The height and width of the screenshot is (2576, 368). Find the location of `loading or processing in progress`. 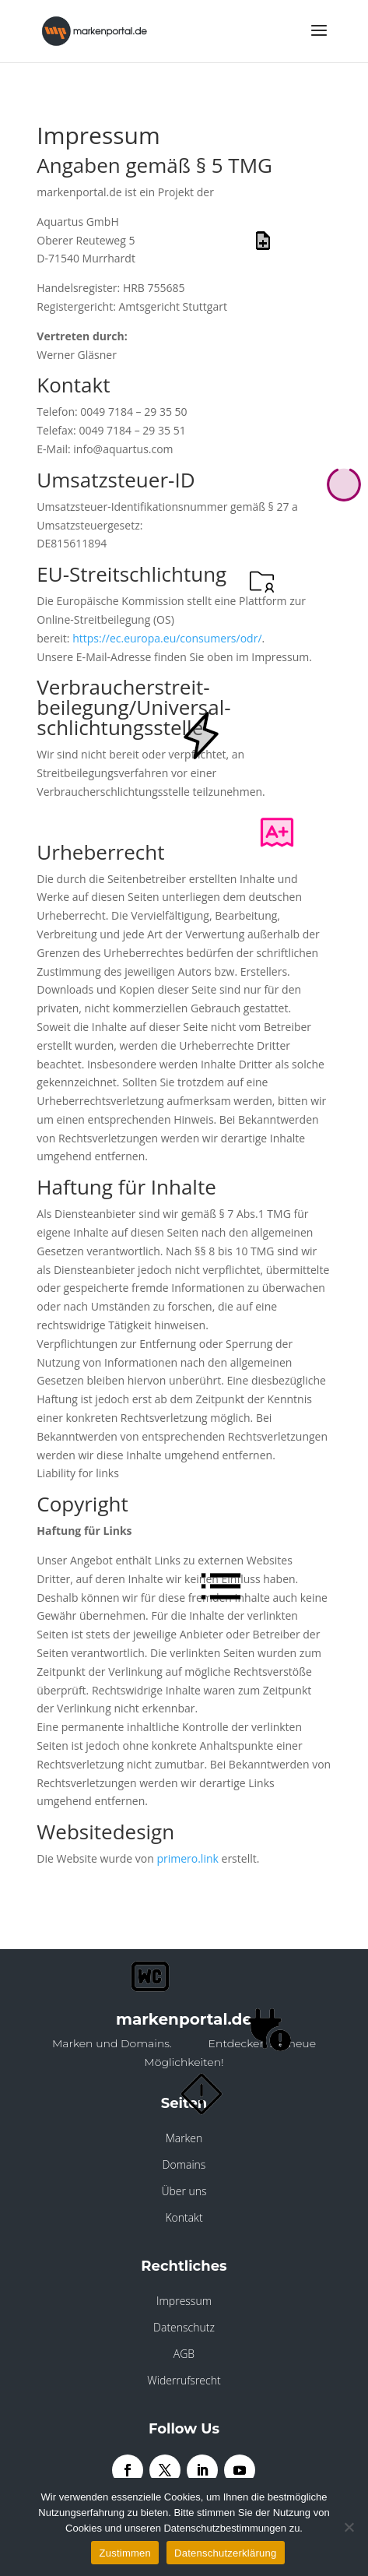

loading or processing in progress is located at coordinates (344, 484).